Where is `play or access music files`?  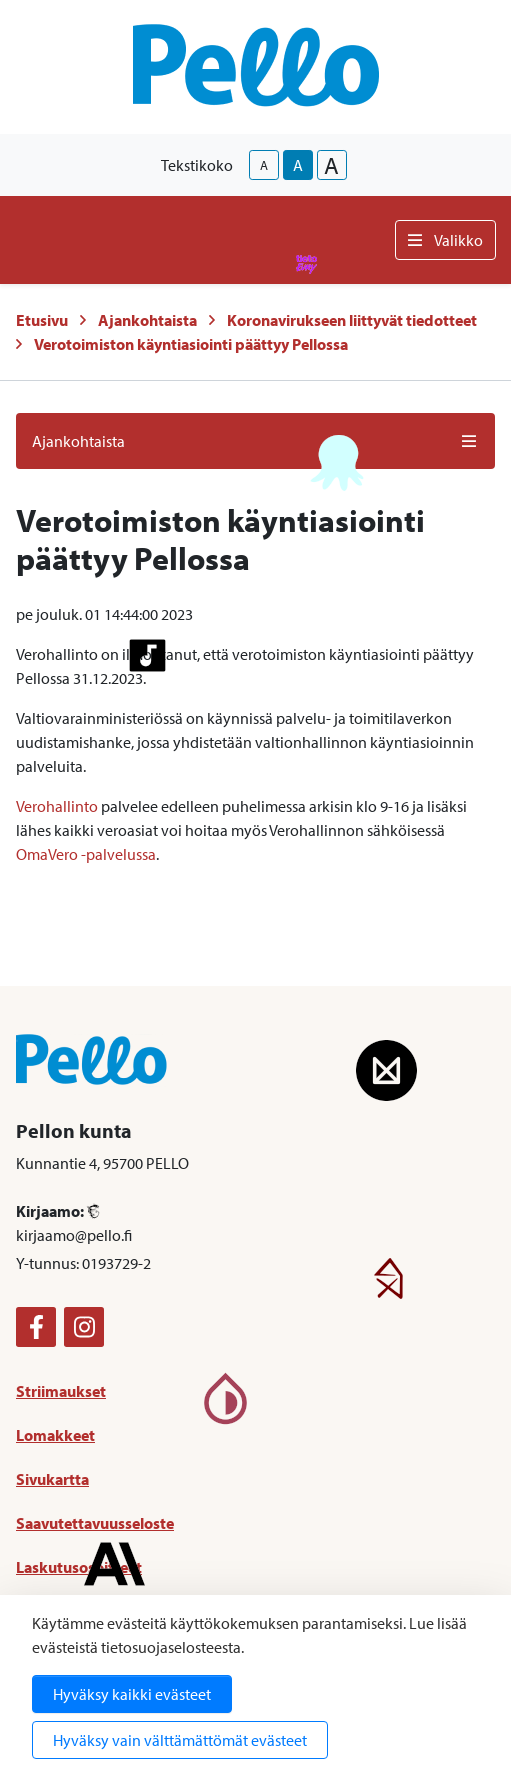
play or access music files is located at coordinates (147, 655).